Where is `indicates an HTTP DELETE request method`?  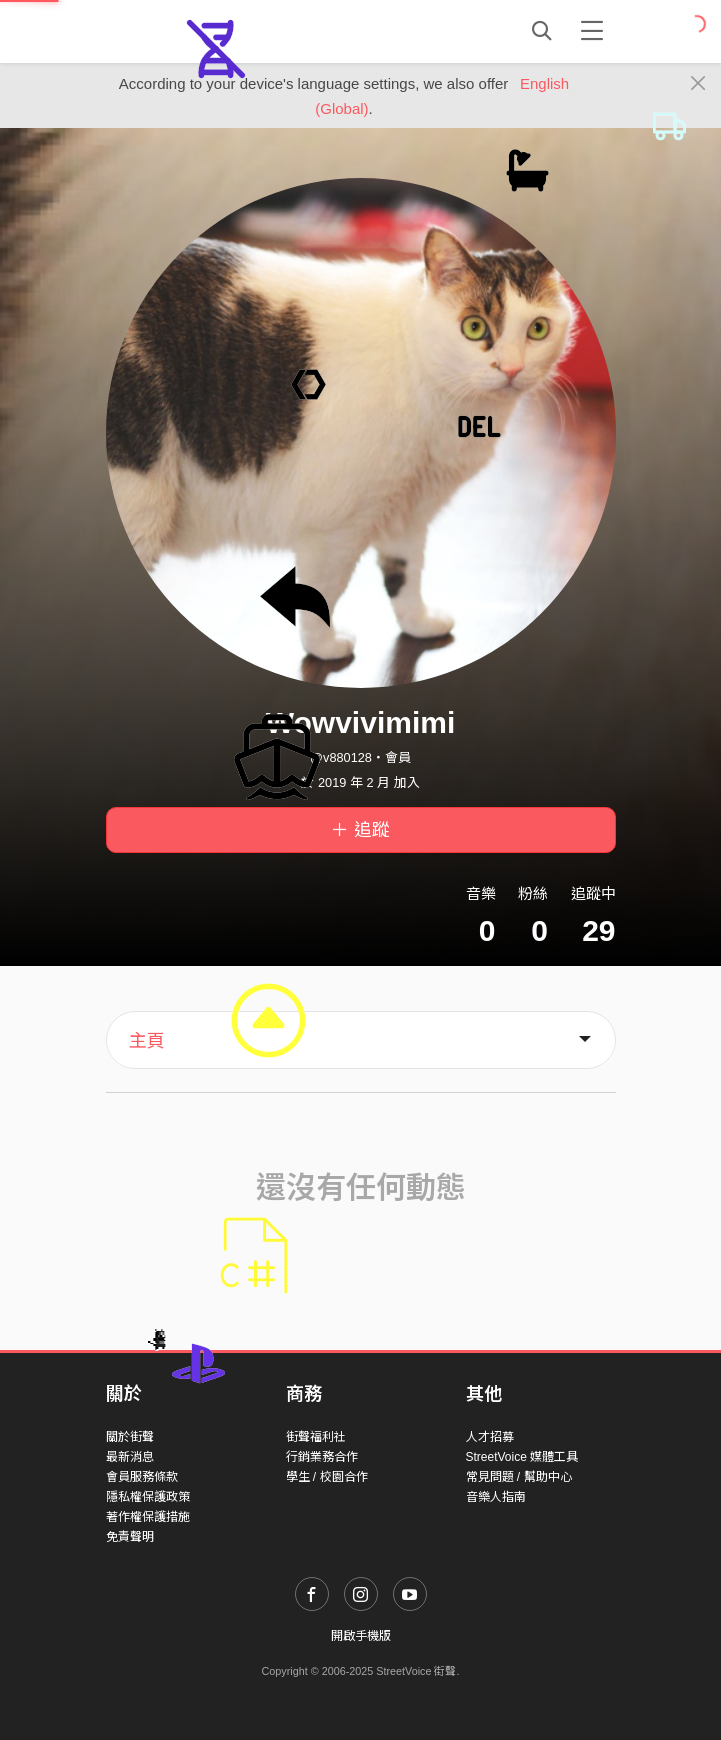 indicates an HTTP DELETE request method is located at coordinates (479, 426).